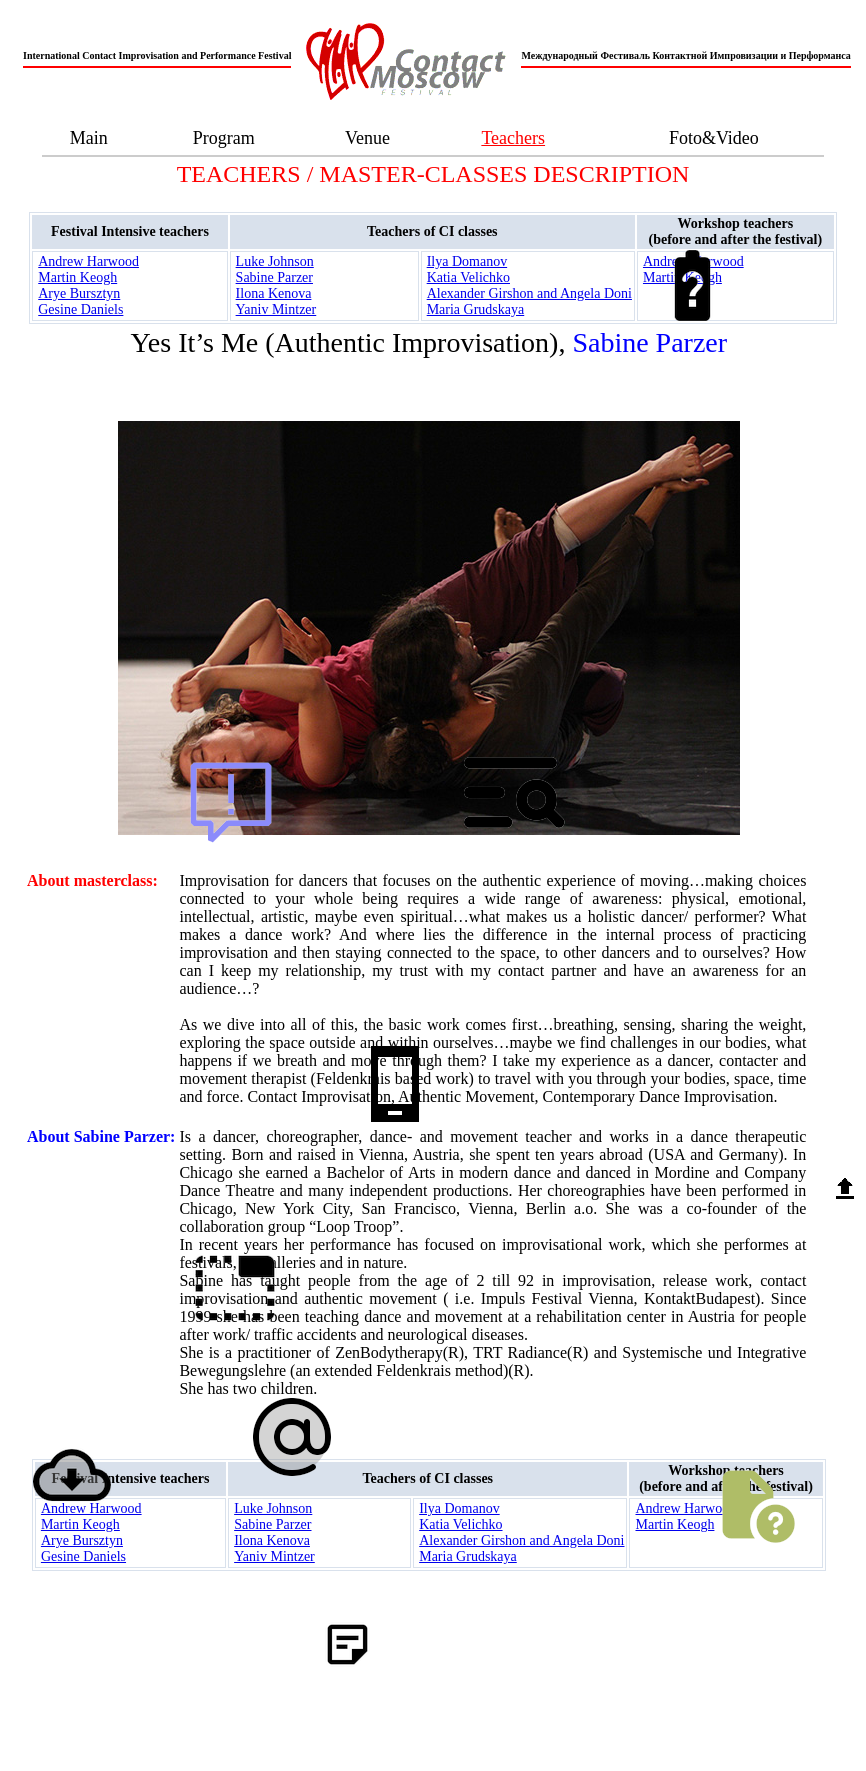 The width and height of the screenshot is (866, 1771). Describe the element at coordinates (72, 1475) in the screenshot. I see `download file from cloud storage` at that location.